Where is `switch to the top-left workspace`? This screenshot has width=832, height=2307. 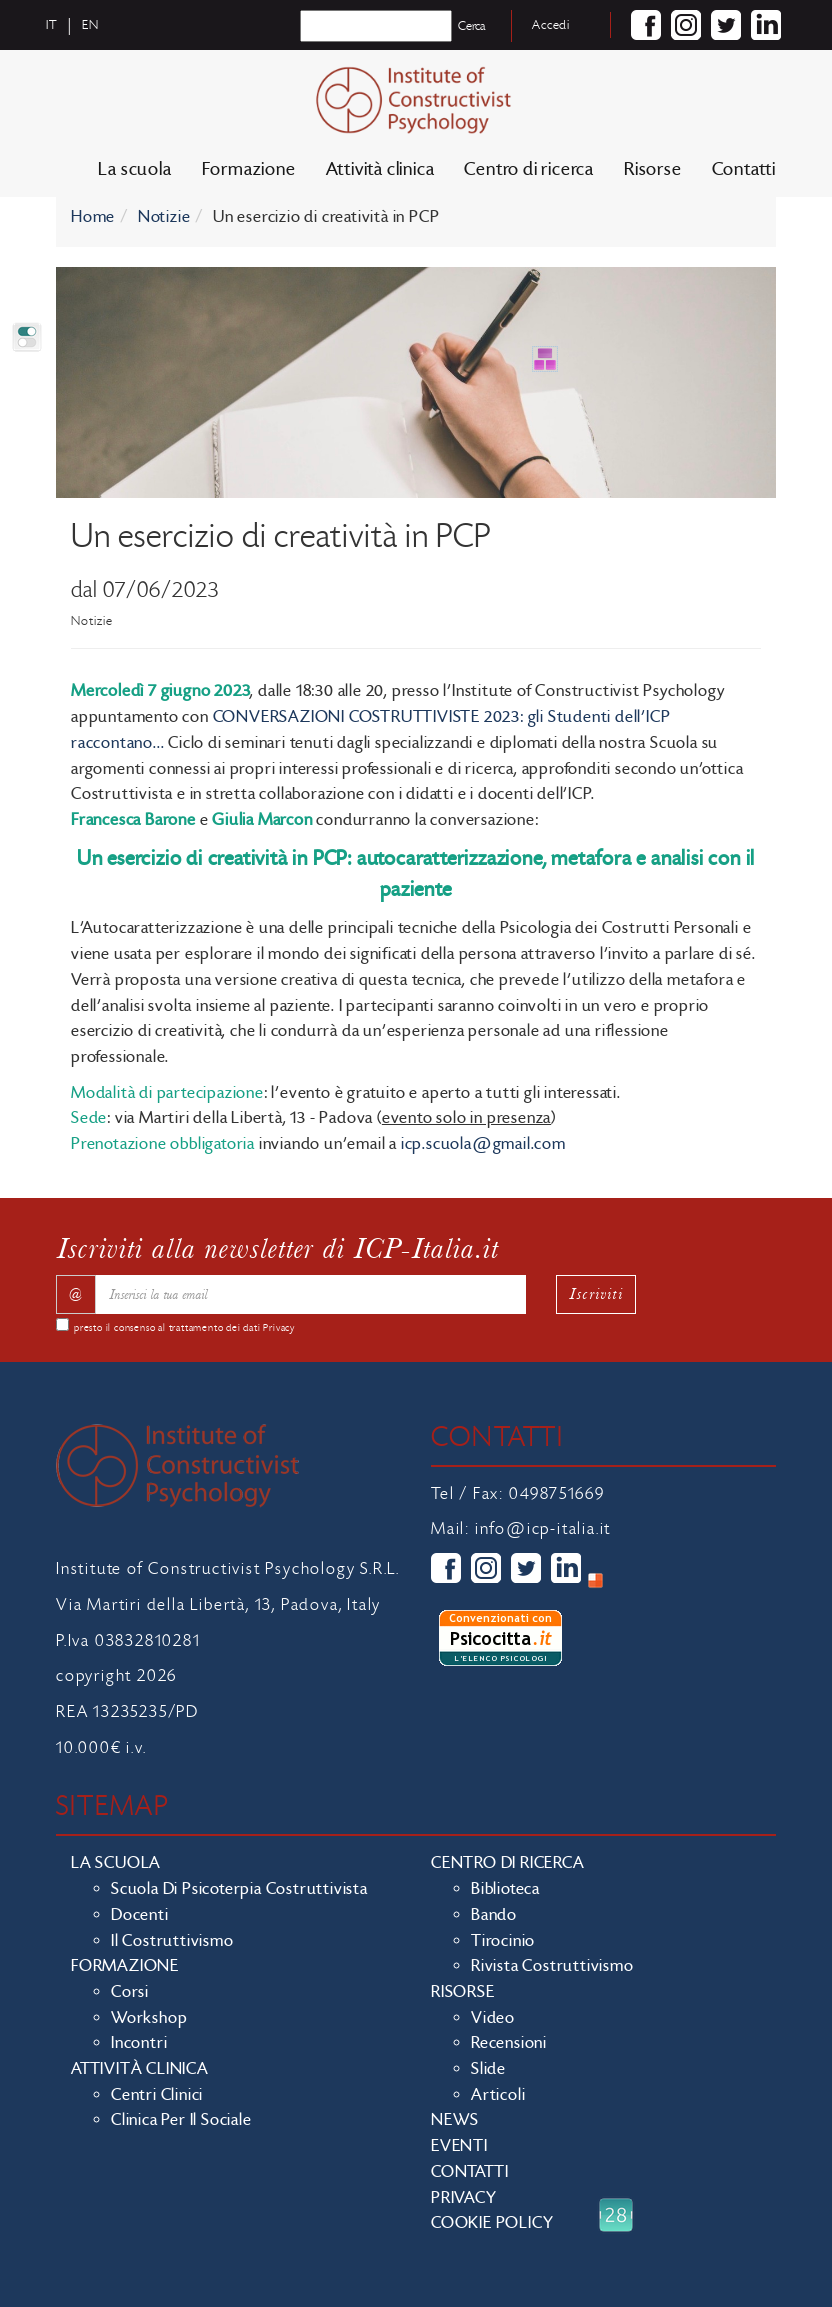
switch to the top-left workspace is located at coordinates (595, 1580).